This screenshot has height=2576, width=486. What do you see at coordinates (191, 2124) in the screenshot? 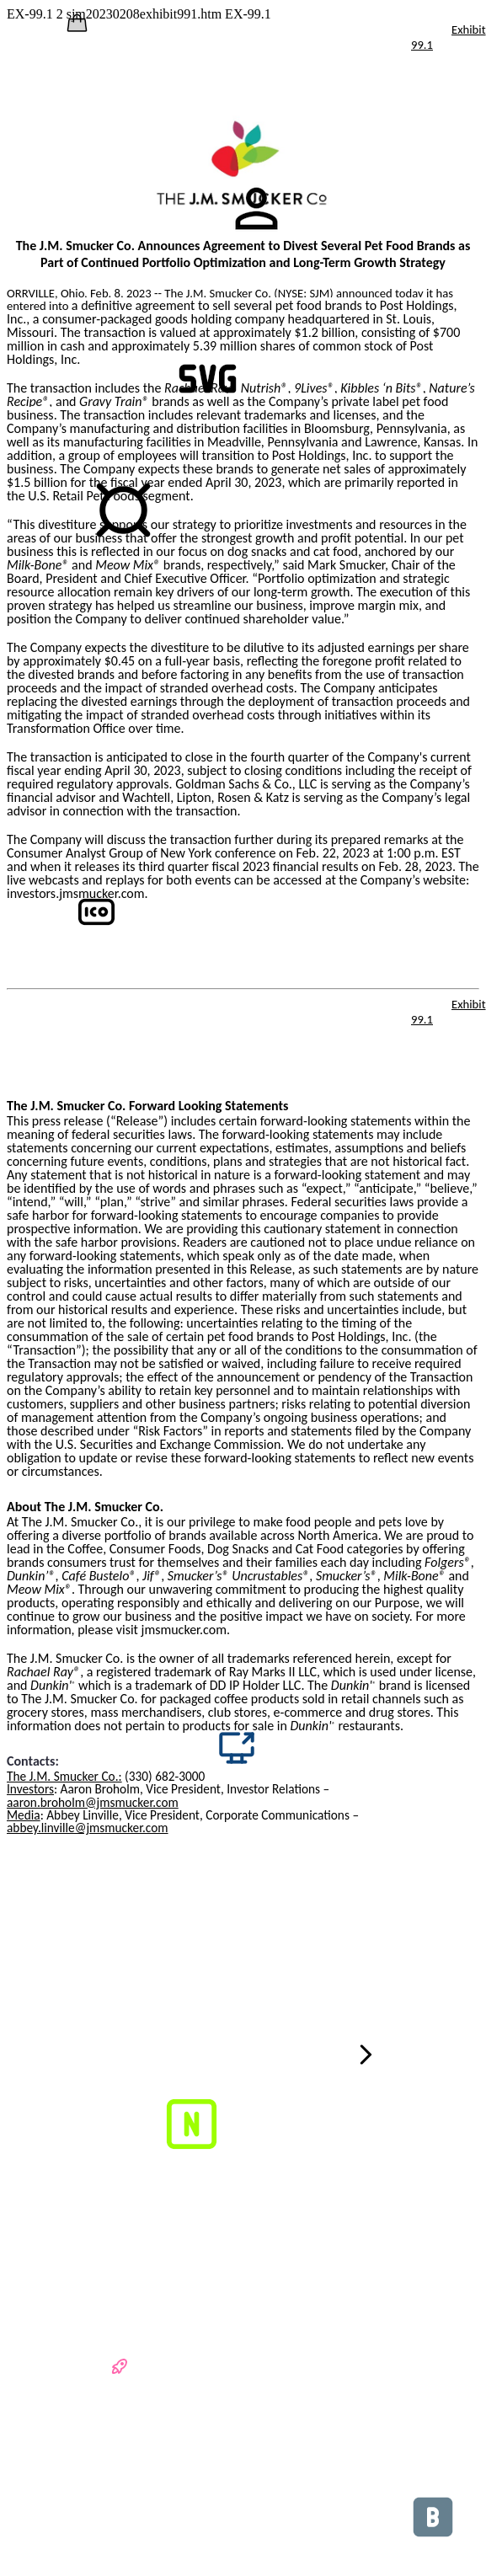
I see `indicates an item starting with the letter N` at bounding box center [191, 2124].